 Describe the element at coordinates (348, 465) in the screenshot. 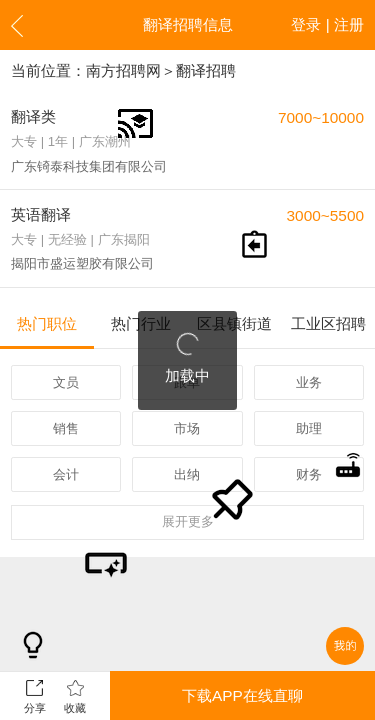

I see `access router or network settings` at that location.